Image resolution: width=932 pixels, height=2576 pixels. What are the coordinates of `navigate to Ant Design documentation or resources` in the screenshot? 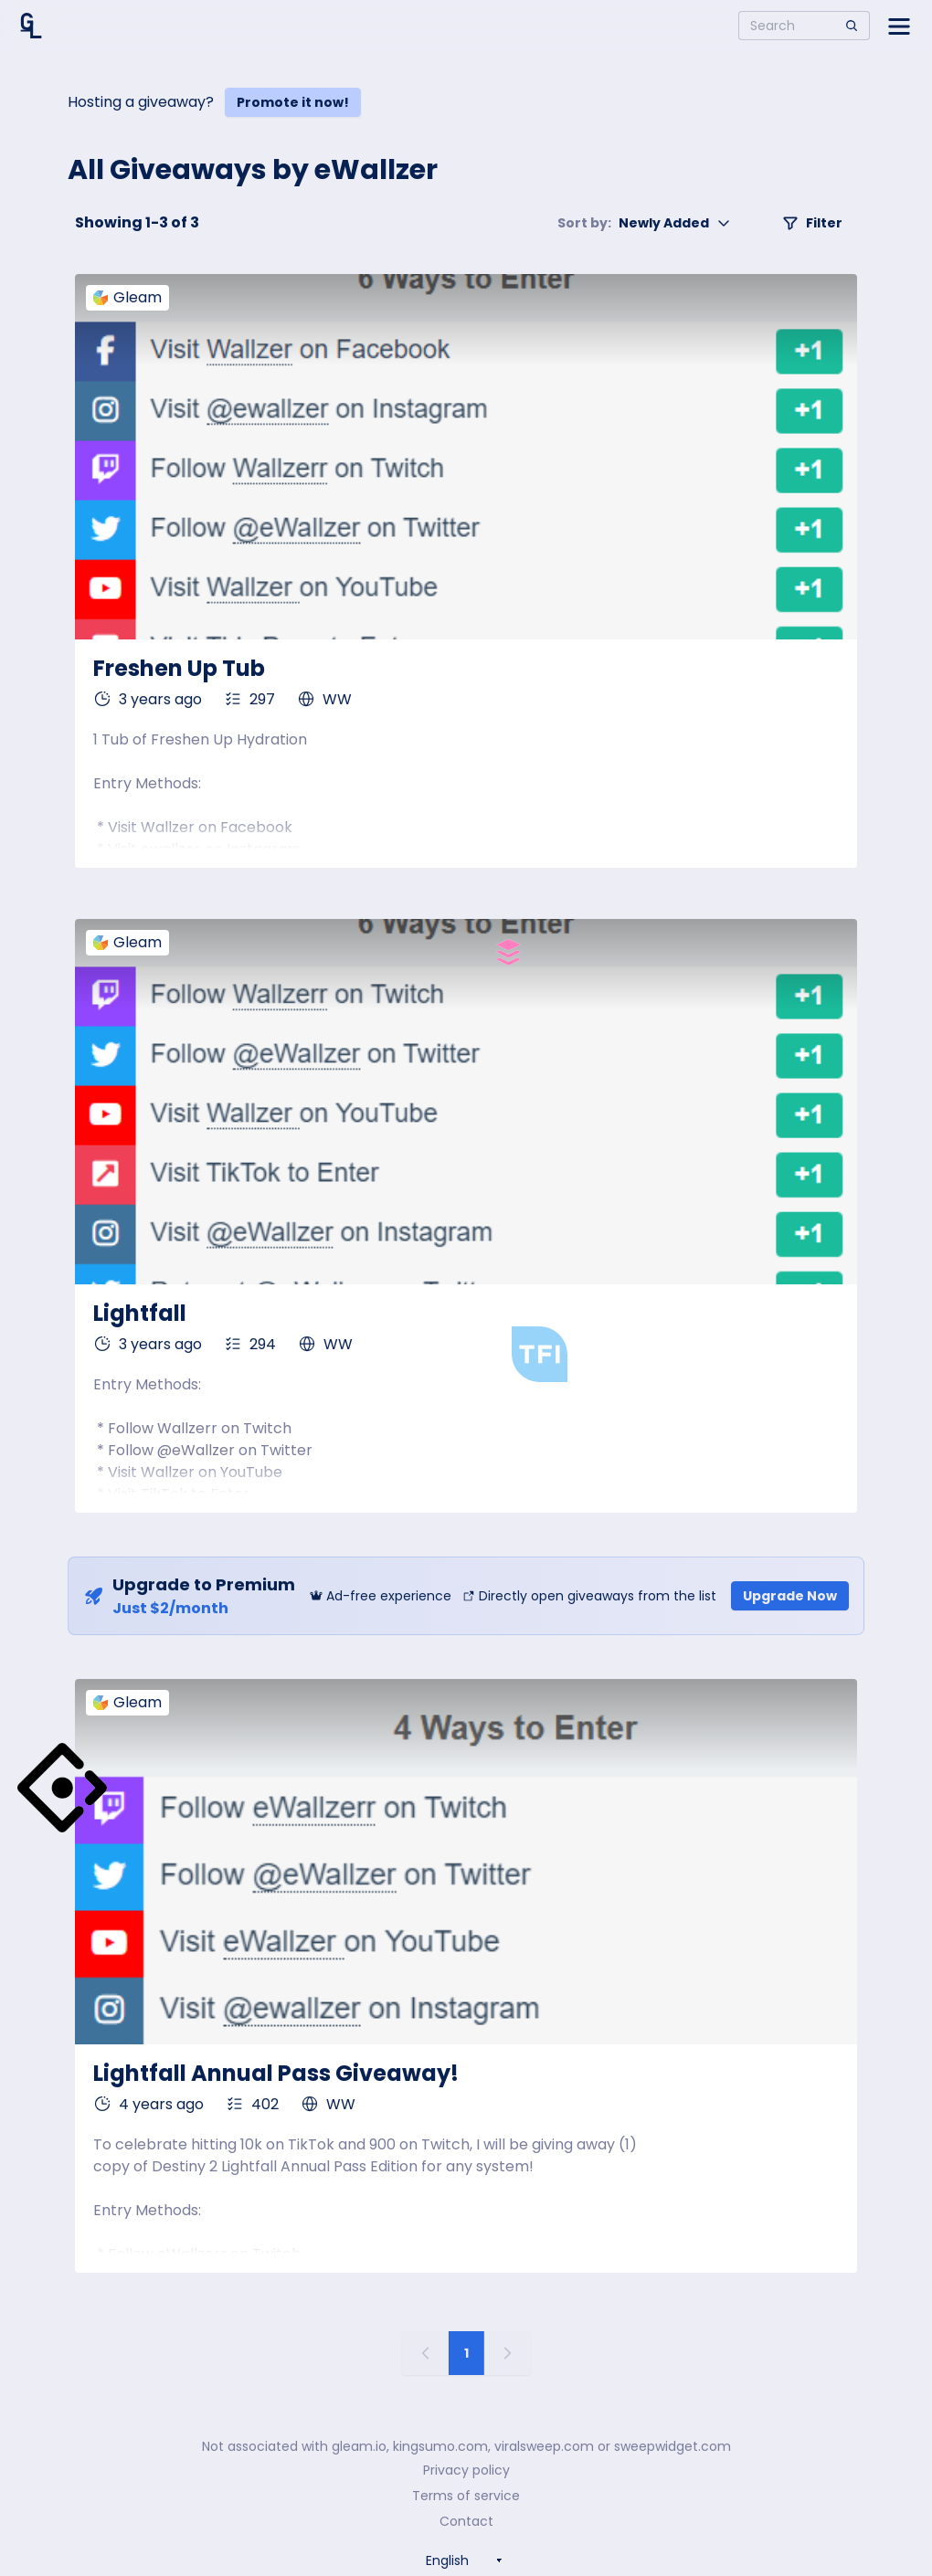 It's located at (62, 1788).